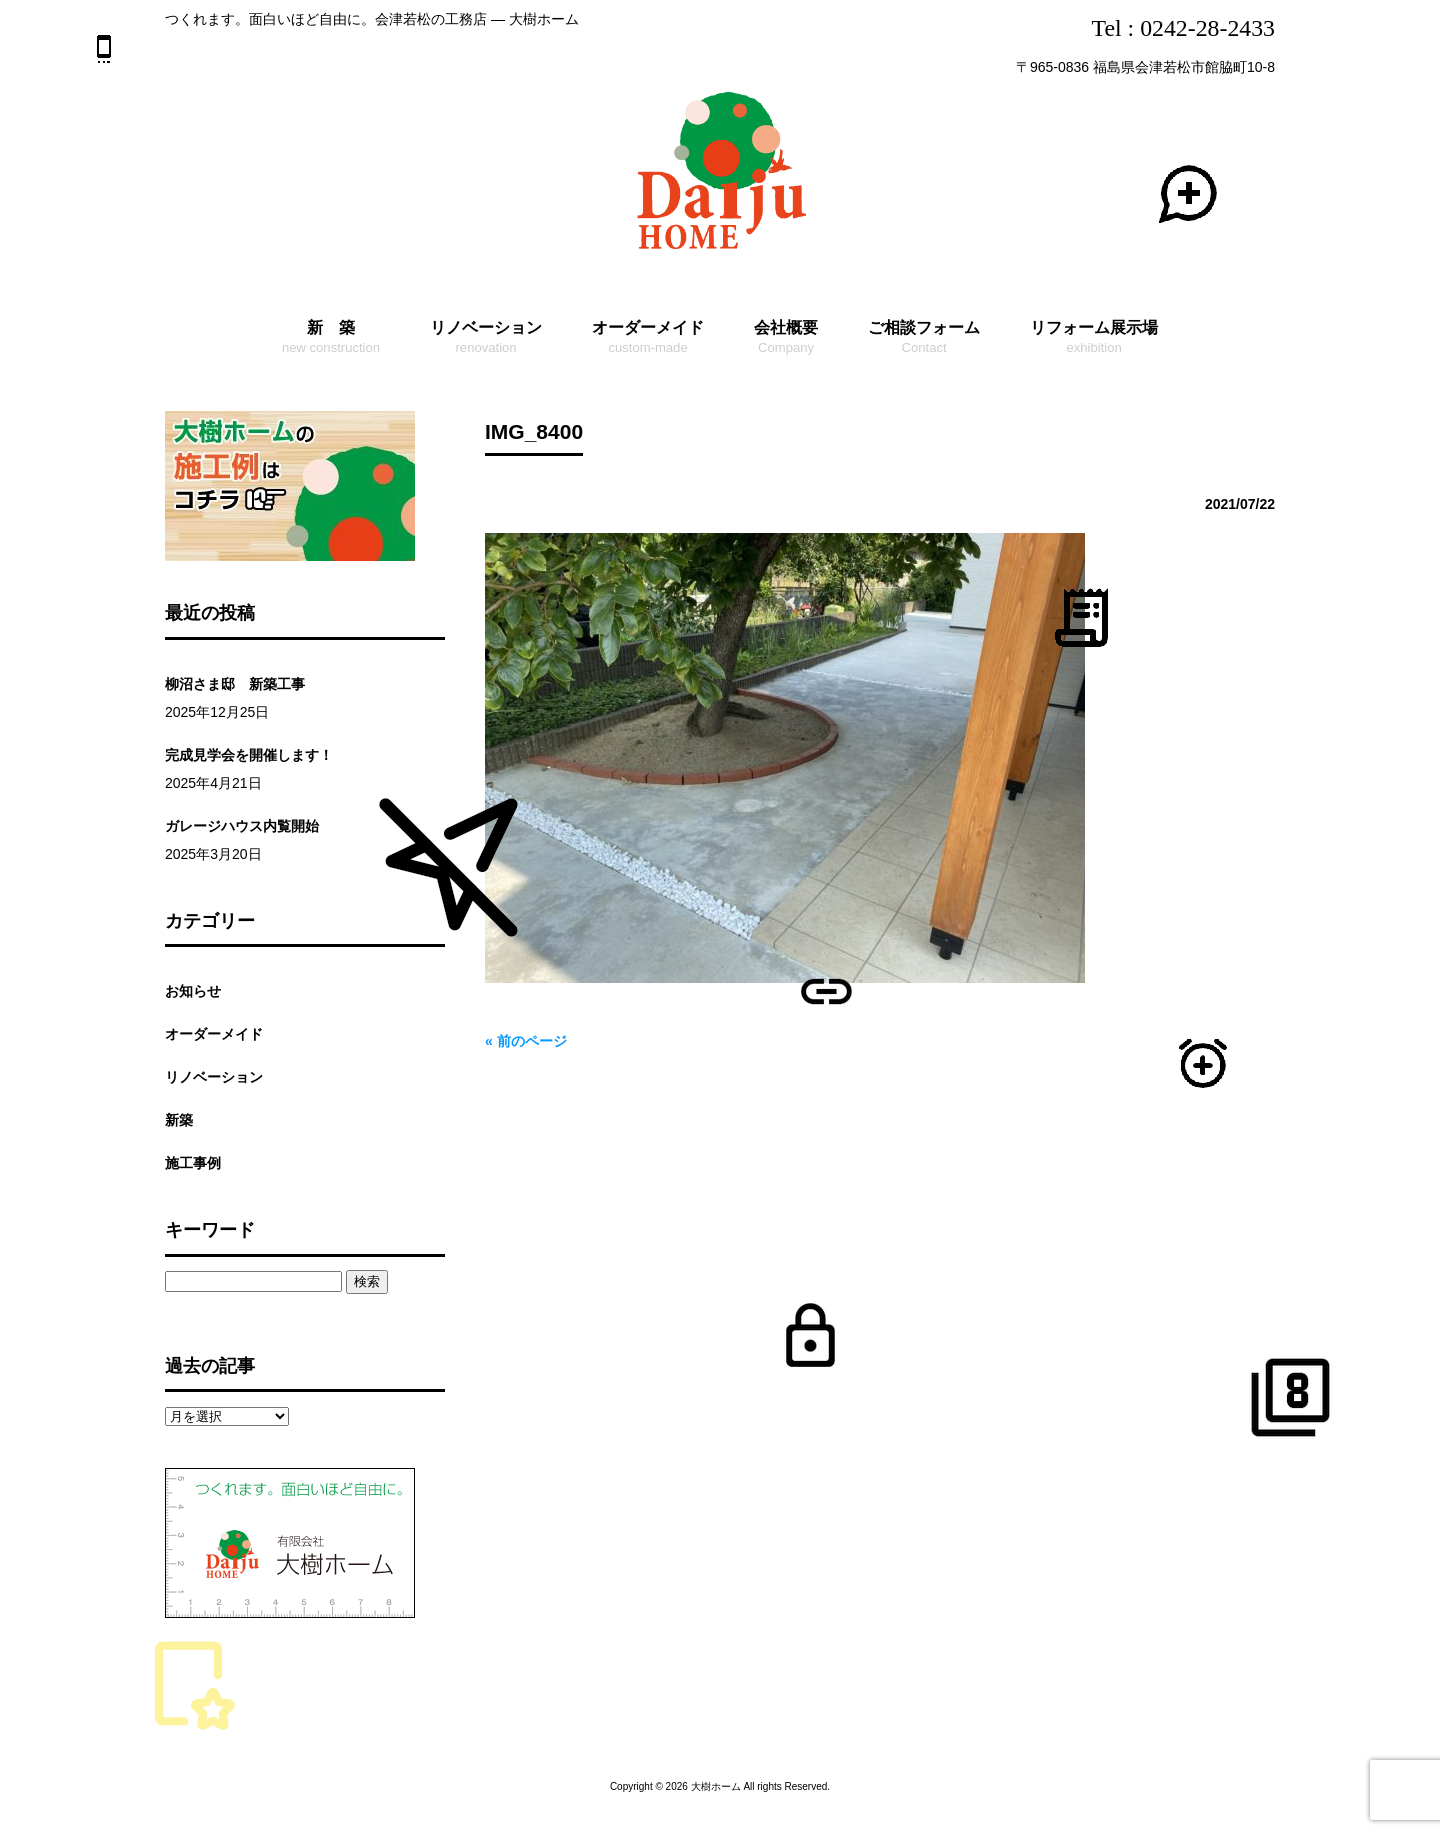  What do you see at coordinates (104, 49) in the screenshot?
I see `access mobile device settings` at bounding box center [104, 49].